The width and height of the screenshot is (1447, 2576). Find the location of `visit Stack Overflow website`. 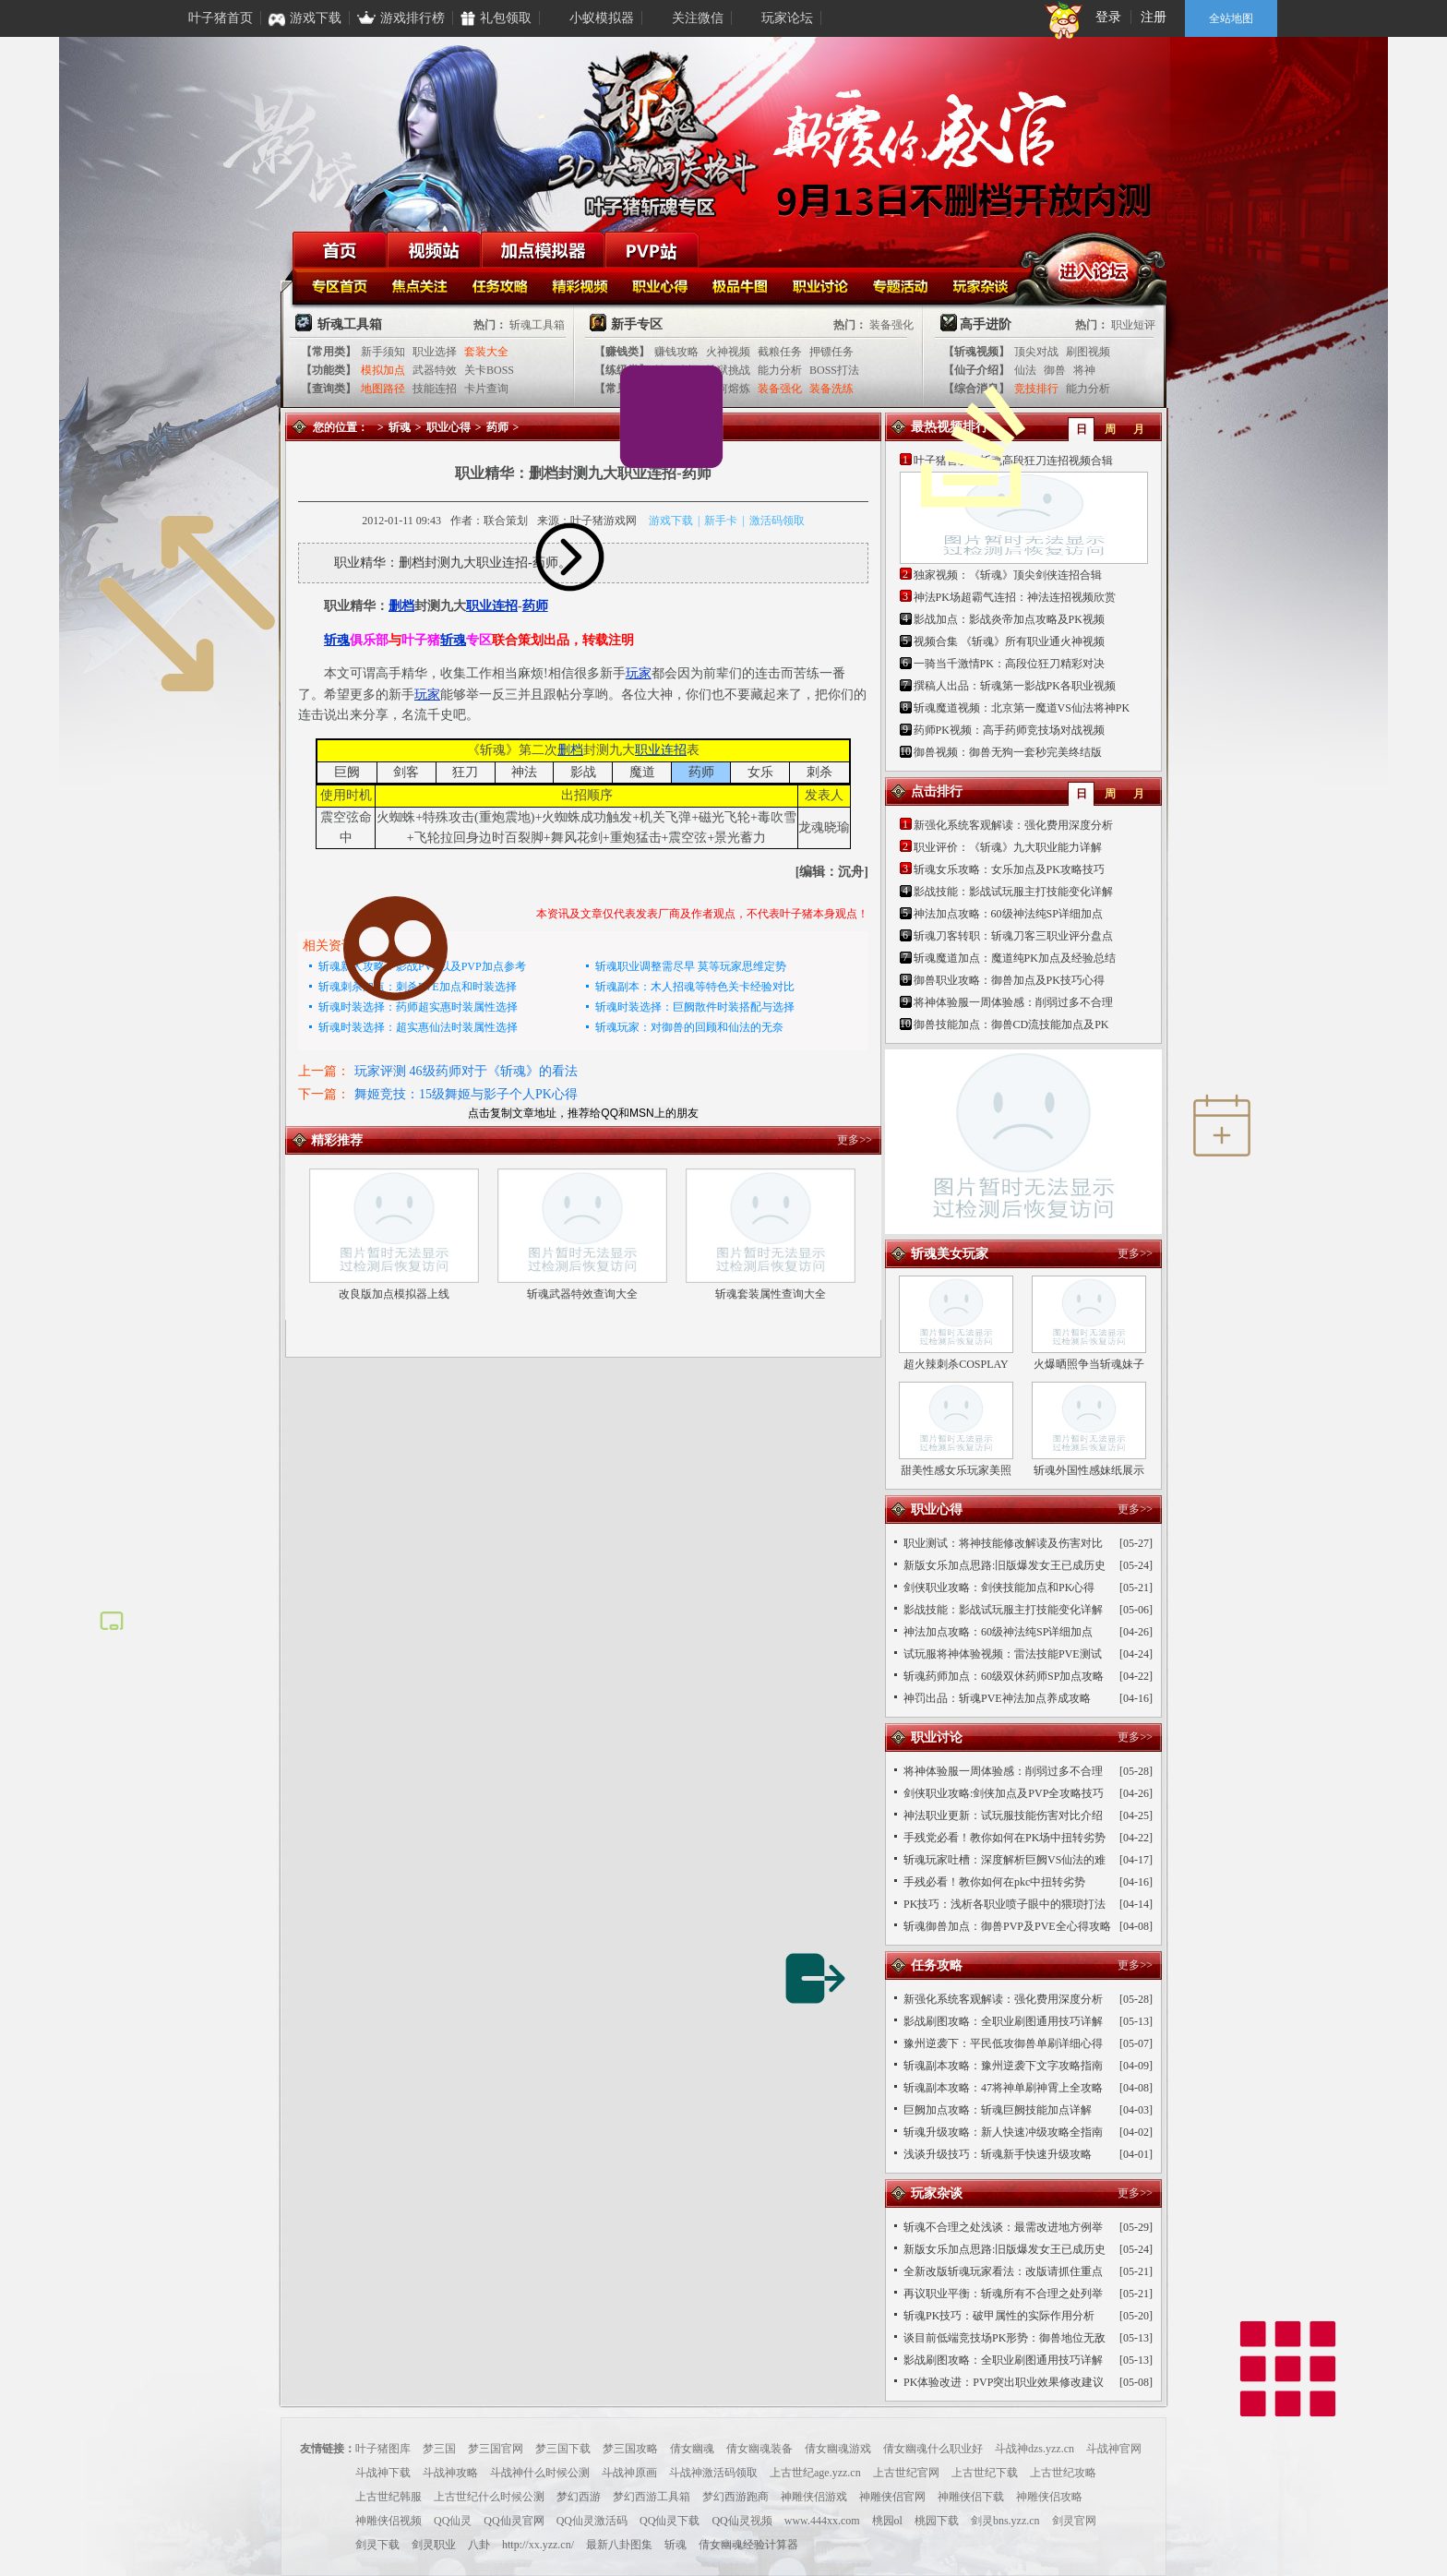

visit Stack Overflow website is located at coordinates (973, 446).